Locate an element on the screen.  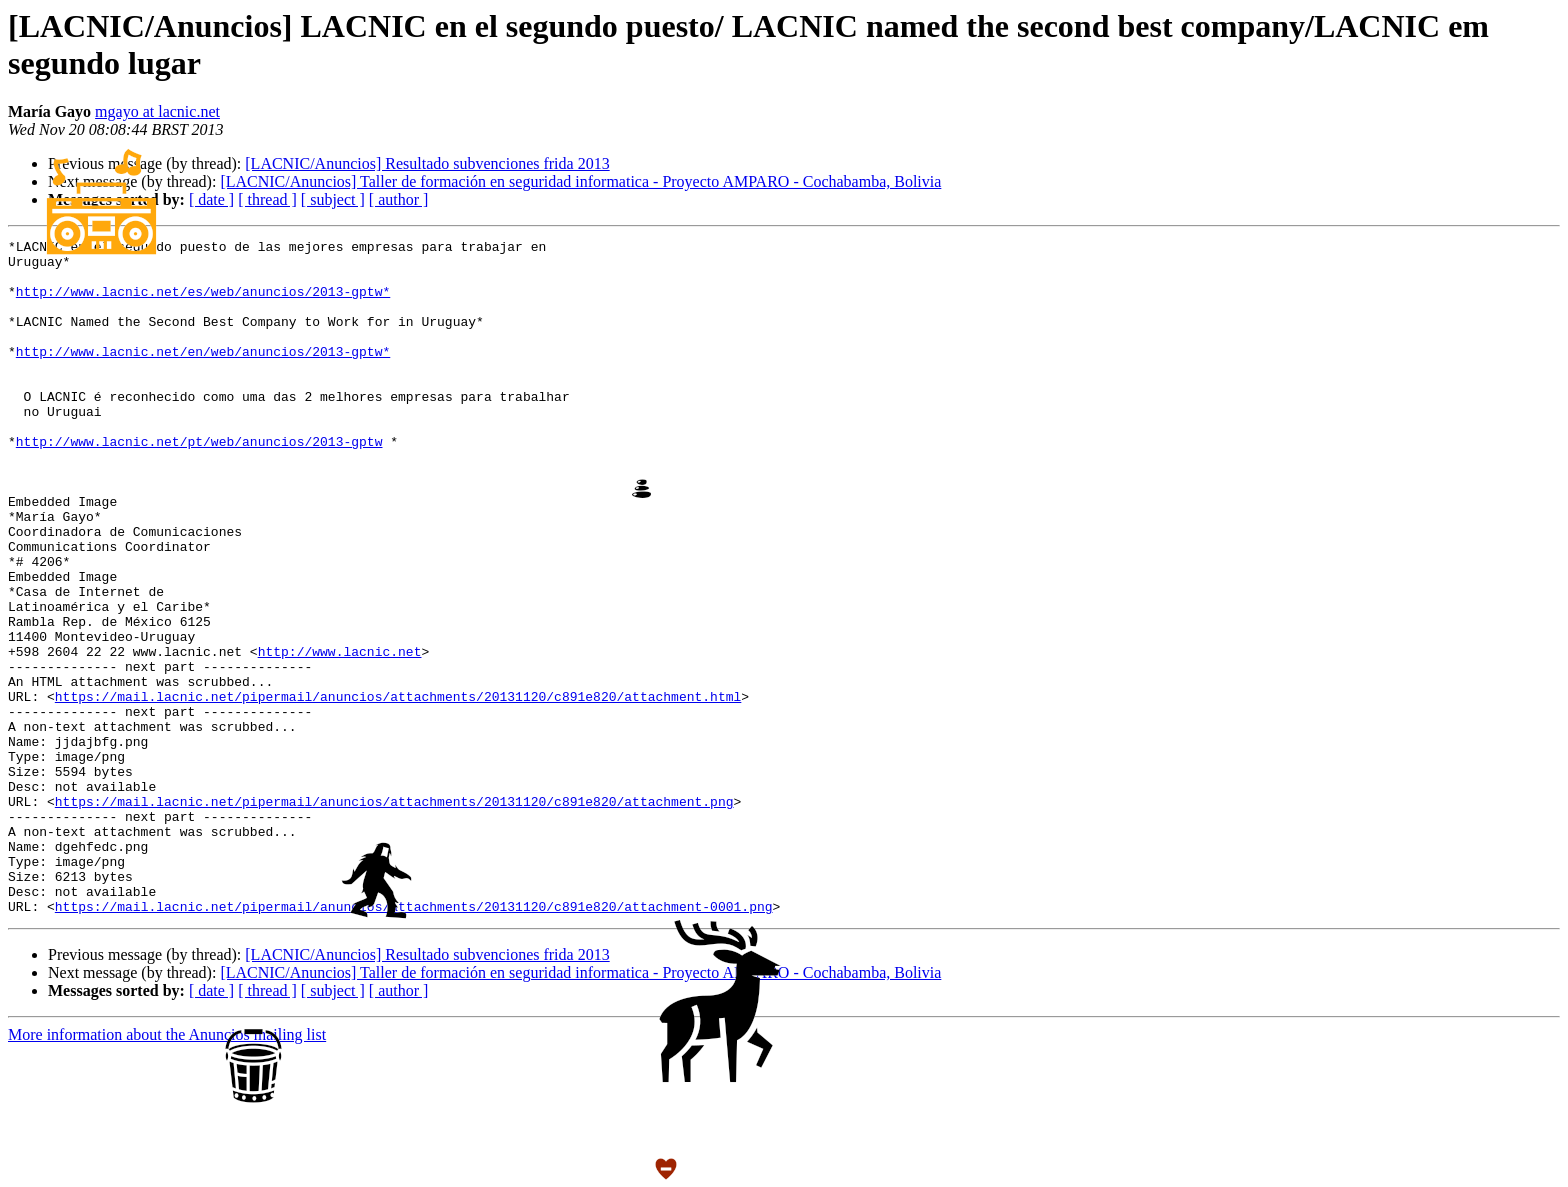
open music player or audio controls is located at coordinates (101, 203).